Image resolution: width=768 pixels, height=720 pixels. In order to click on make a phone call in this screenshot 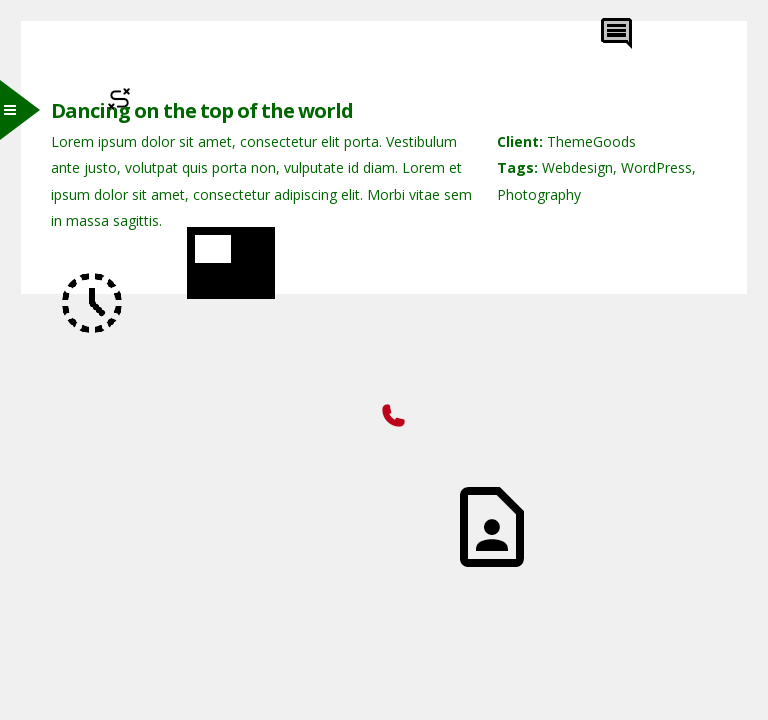, I will do `click(393, 415)`.